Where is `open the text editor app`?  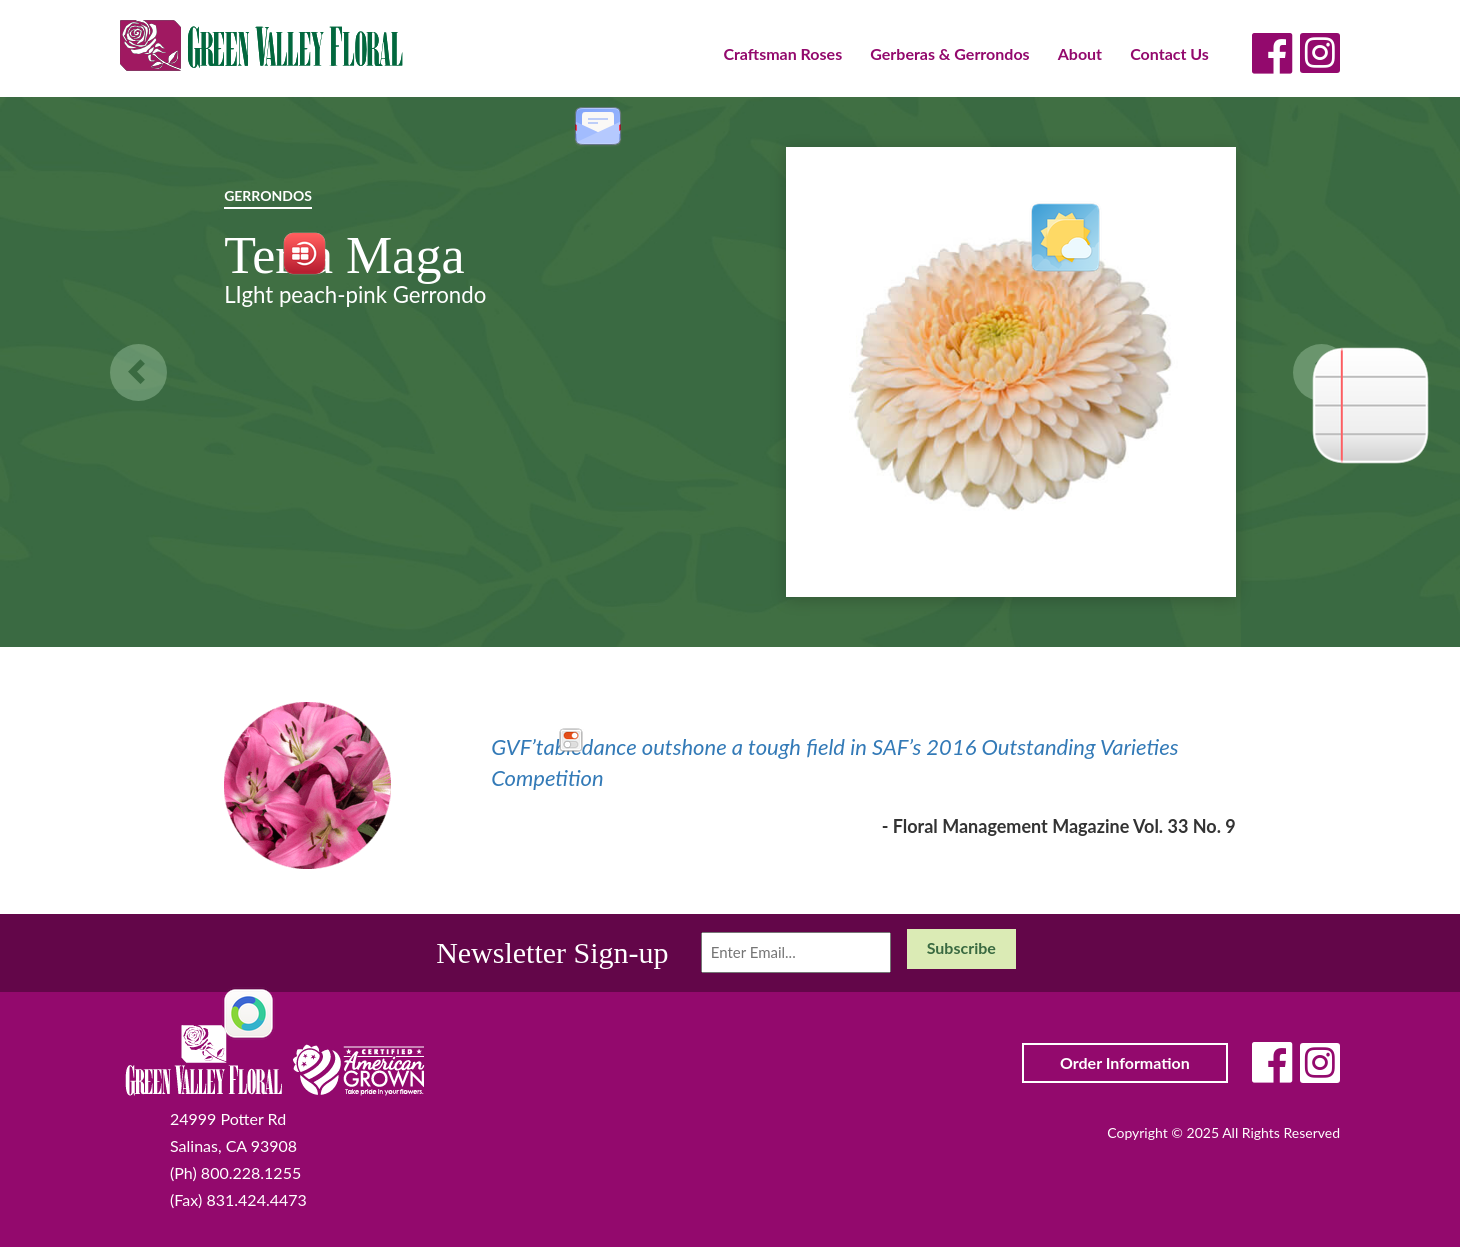
open the text editor app is located at coordinates (1370, 405).